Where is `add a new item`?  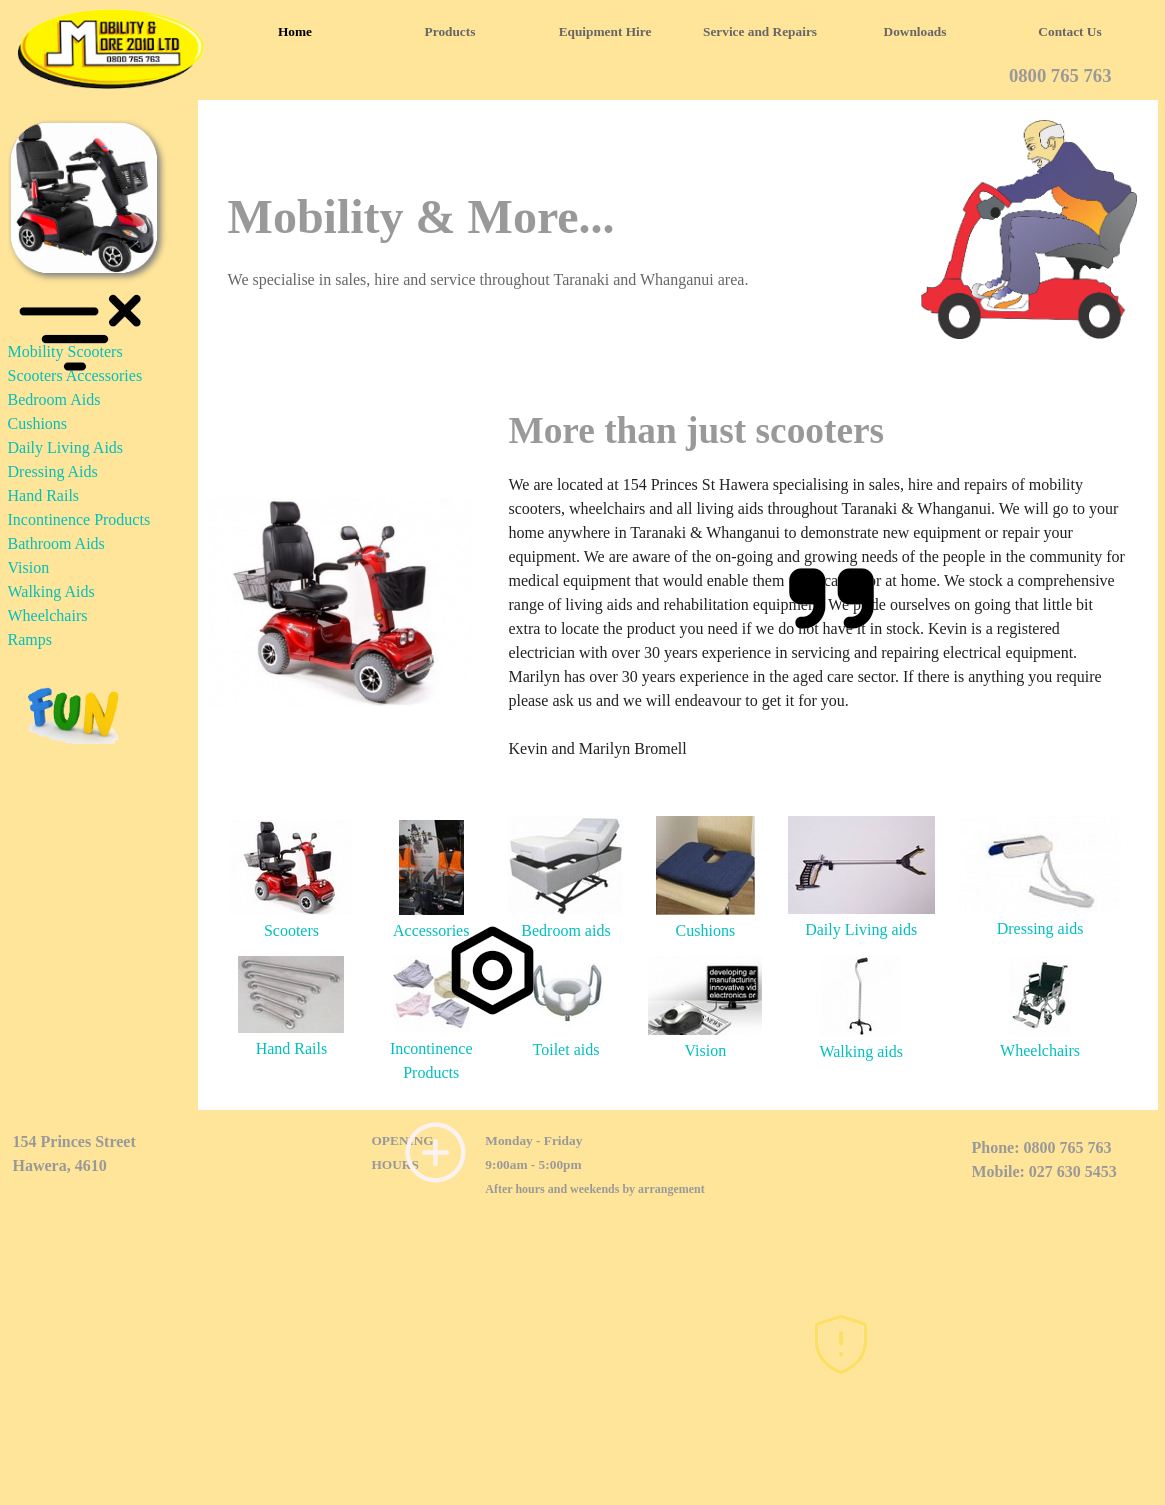
add a new item is located at coordinates (435, 1152).